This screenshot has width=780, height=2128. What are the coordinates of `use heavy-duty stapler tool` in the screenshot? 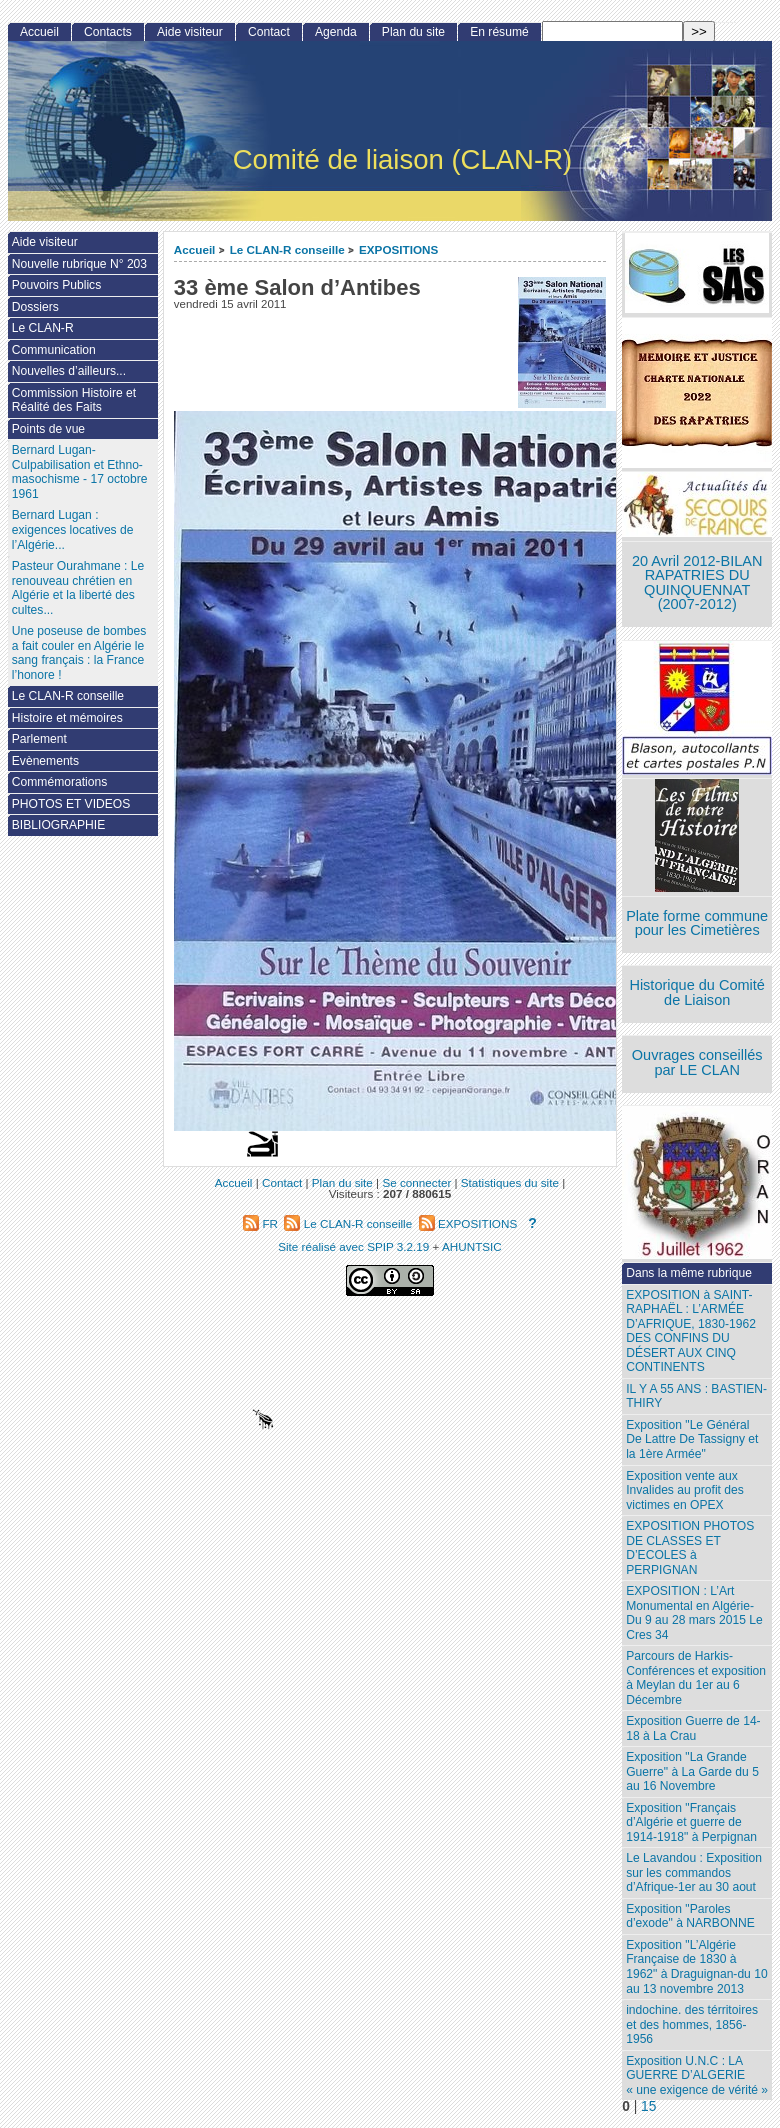 It's located at (262, 1143).